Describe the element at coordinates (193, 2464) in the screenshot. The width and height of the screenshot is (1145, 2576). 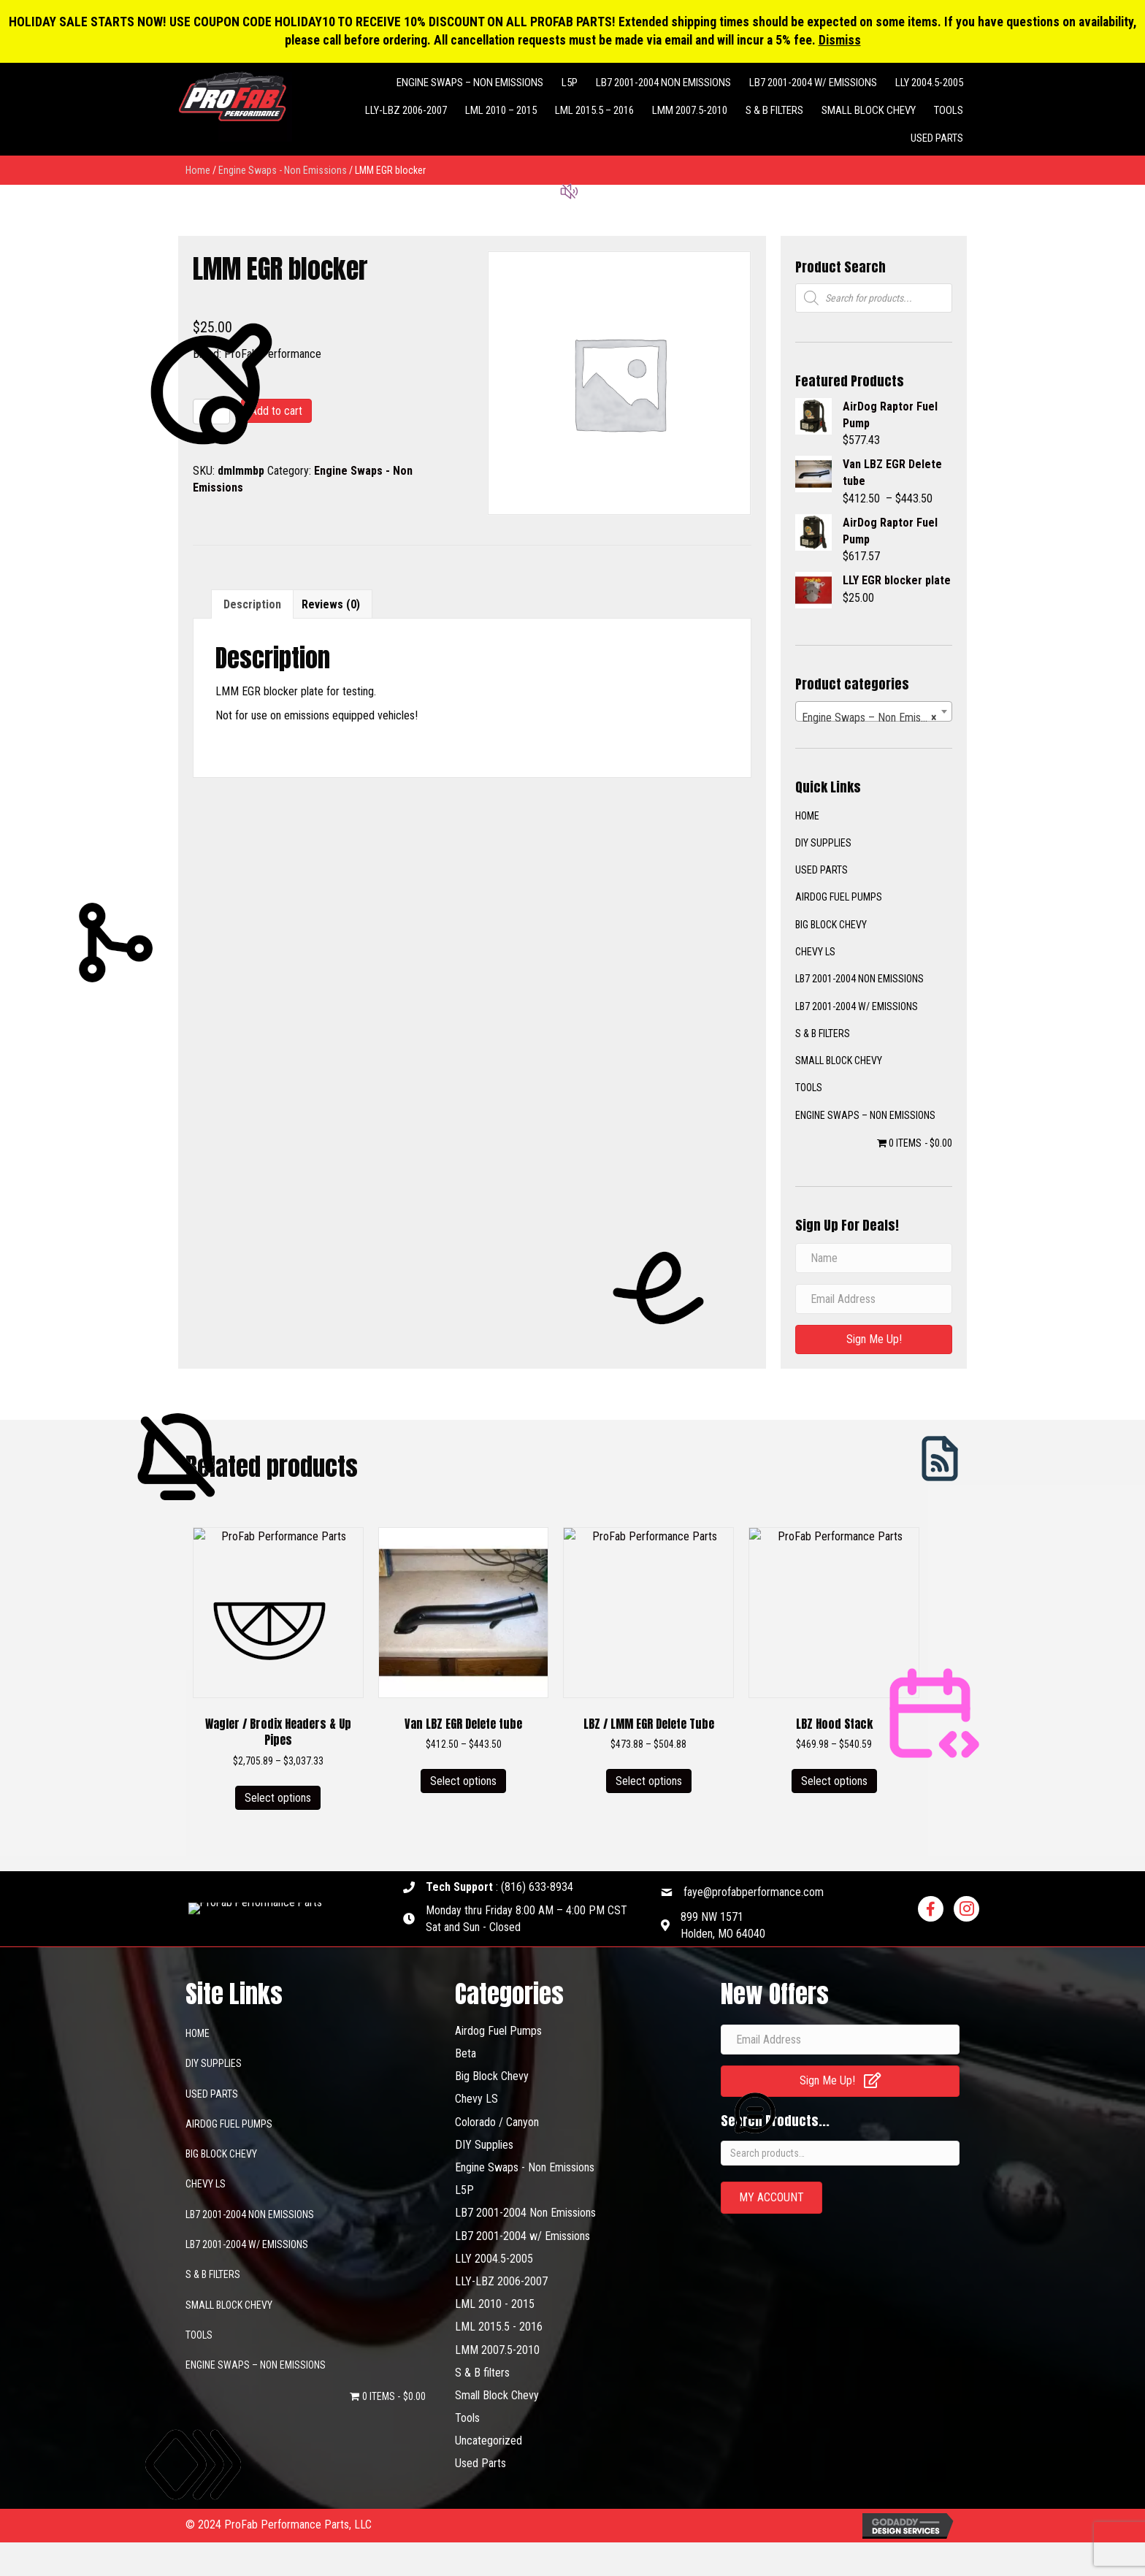
I see `access keyframe animation controls` at that location.